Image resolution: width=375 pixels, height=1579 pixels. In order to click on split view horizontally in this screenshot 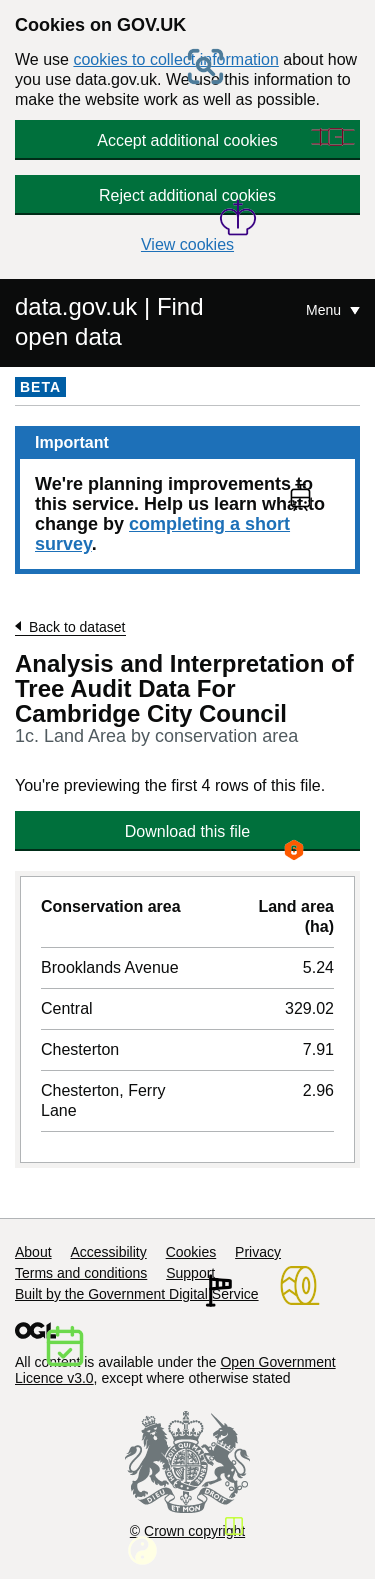, I will do `click(234, 1526)`.